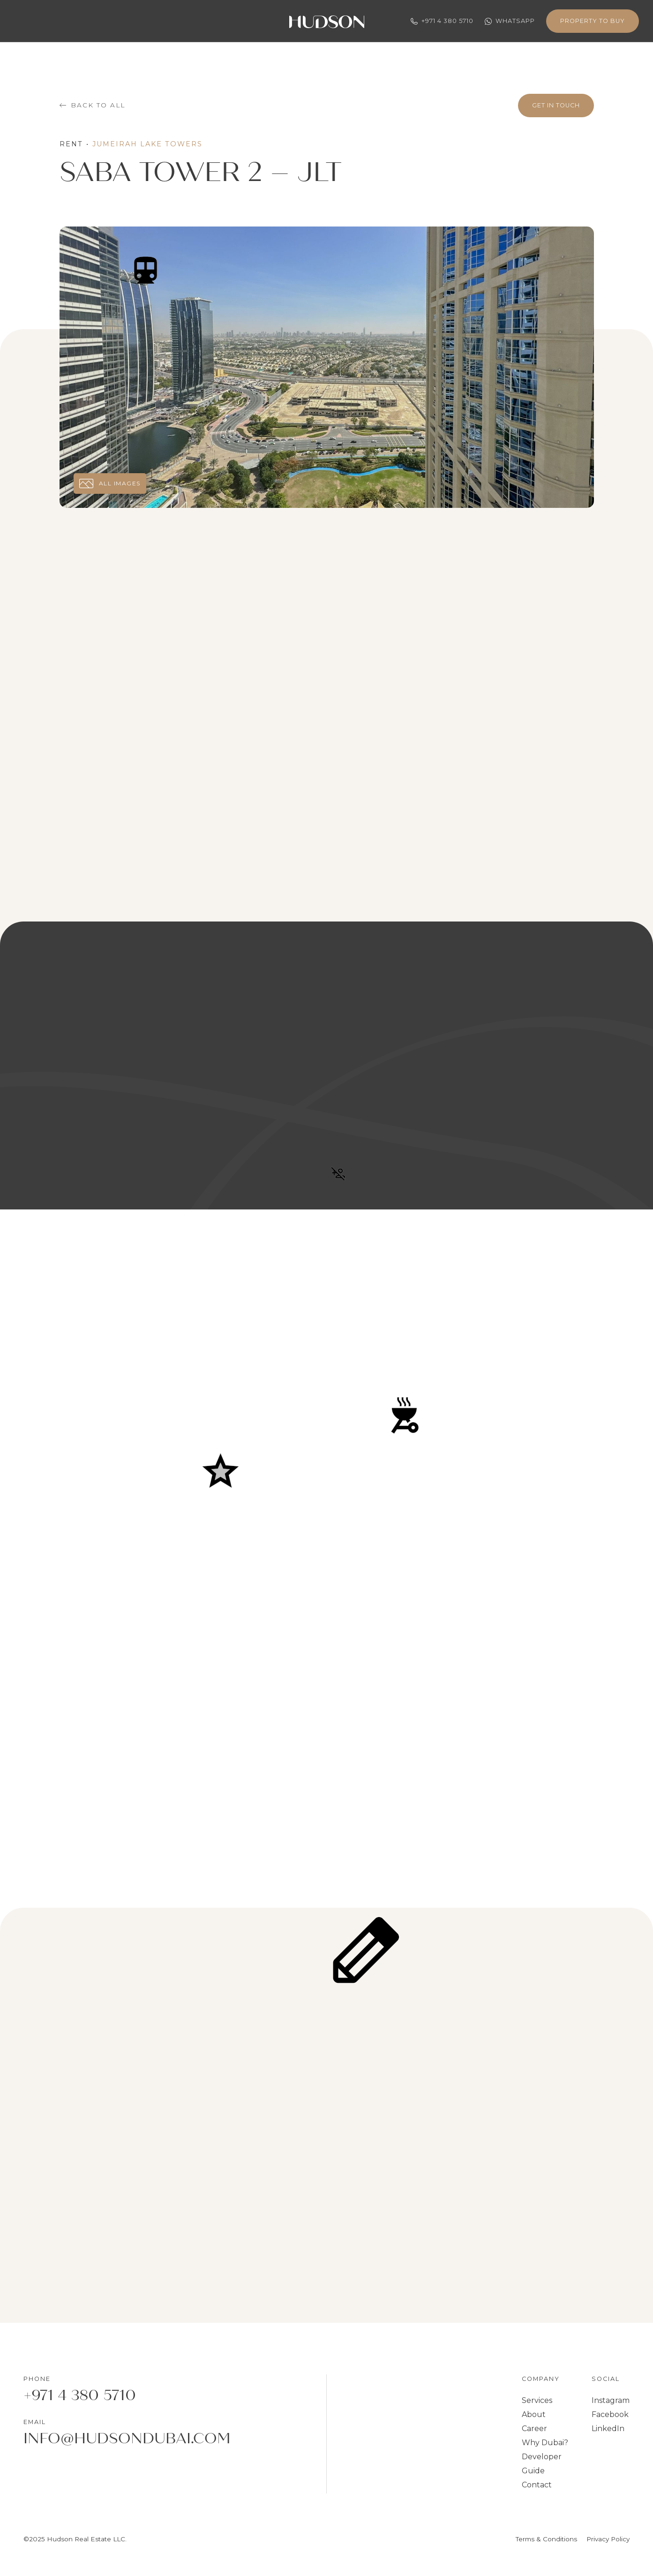 This screenshot has width=653, height=2576. I want to click on get public transit directions, so click(145, 271).